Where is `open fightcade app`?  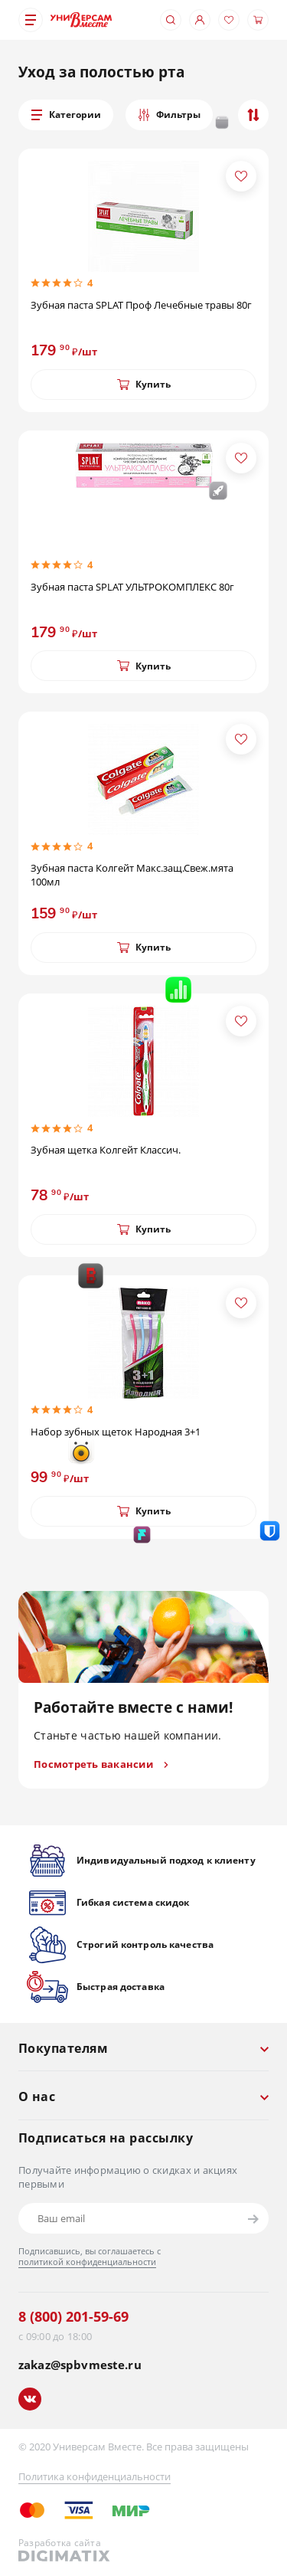 open fightcade app is located at coordinates (142, 1534).